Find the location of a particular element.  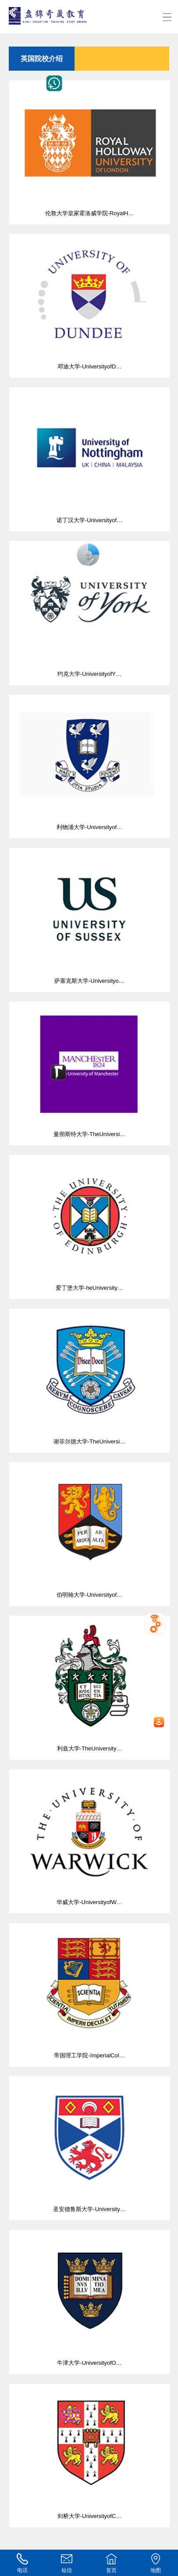

add a new timer or time entry is located at coordinates (54, 83).